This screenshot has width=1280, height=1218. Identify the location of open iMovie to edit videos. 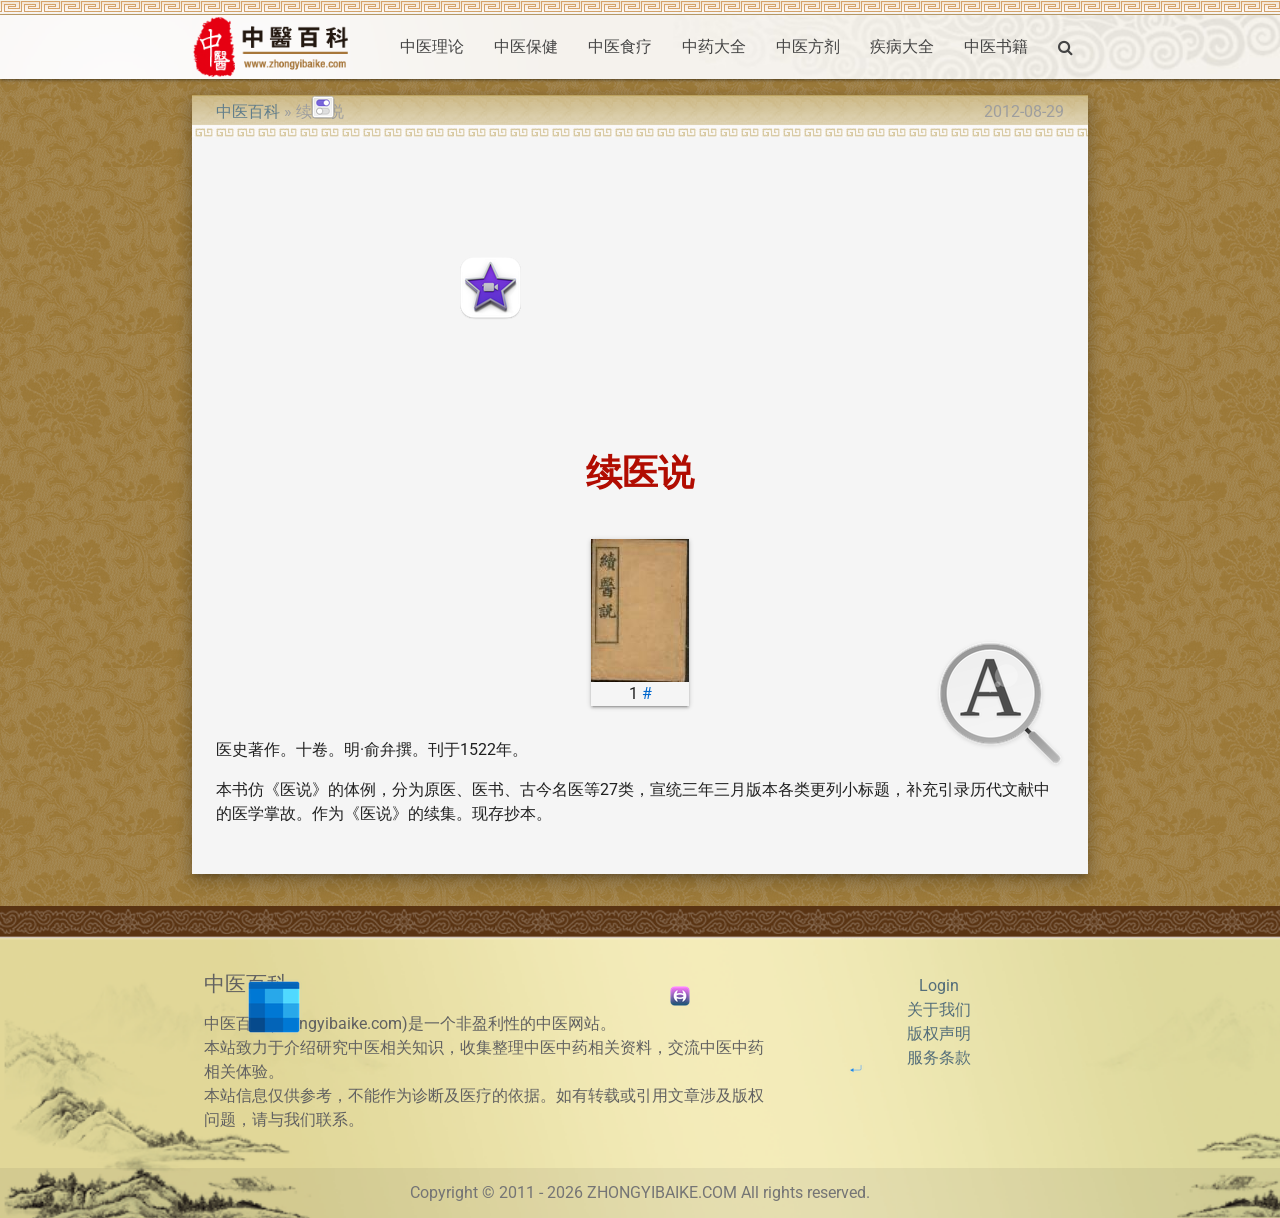
(490, 287).